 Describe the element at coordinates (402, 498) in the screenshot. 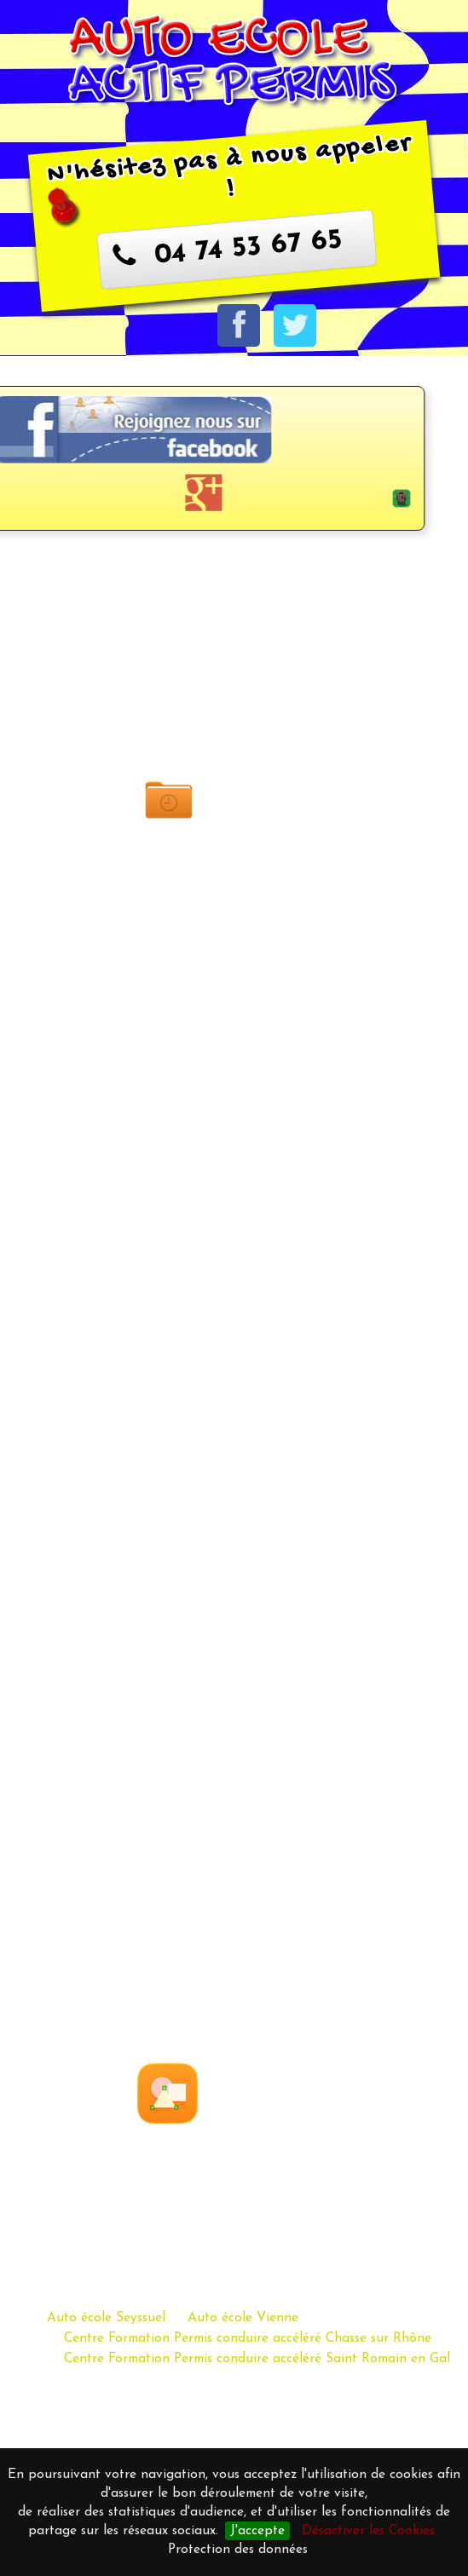

I see `launch ricochlime game app` at that location.